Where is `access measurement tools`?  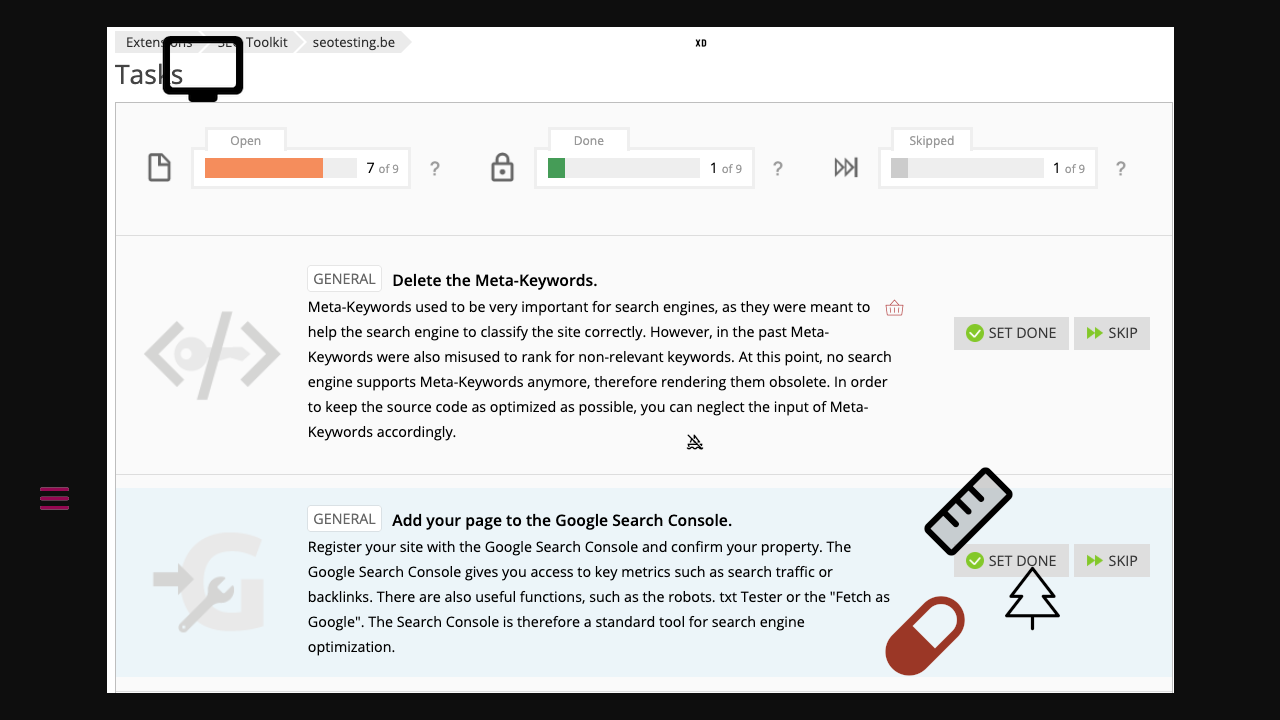 access measurement tools is located at coordinates (968, 511).